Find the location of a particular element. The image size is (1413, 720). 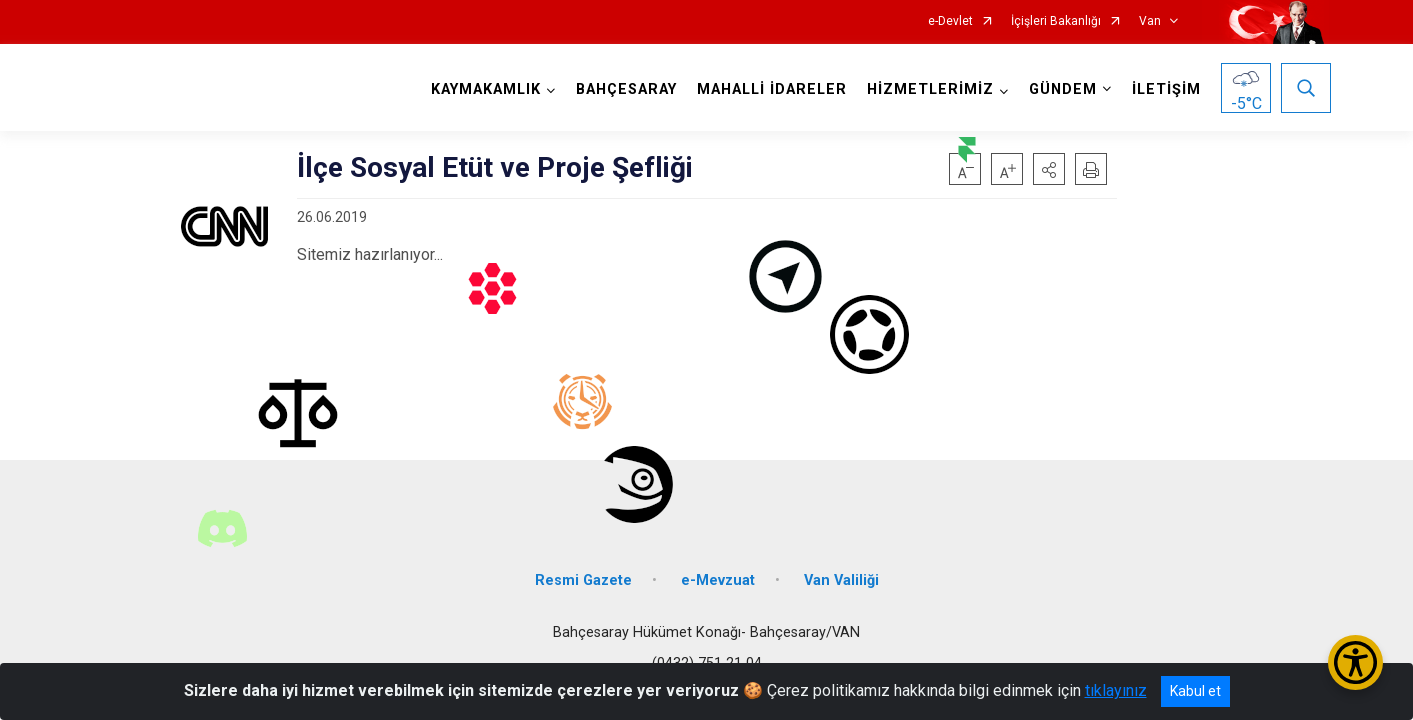

openSUSE Linux distribution logo is located at coordinates (638, 484).